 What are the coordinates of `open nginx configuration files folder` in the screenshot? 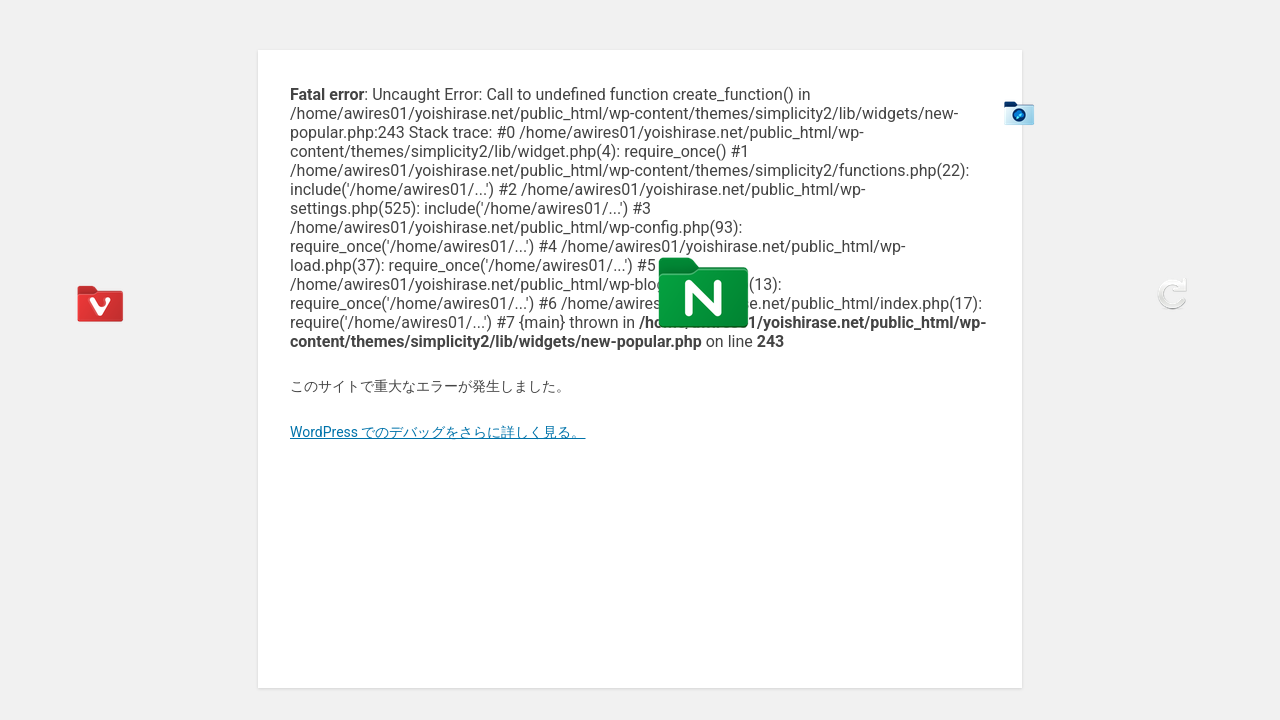 It's located at (703, 295).